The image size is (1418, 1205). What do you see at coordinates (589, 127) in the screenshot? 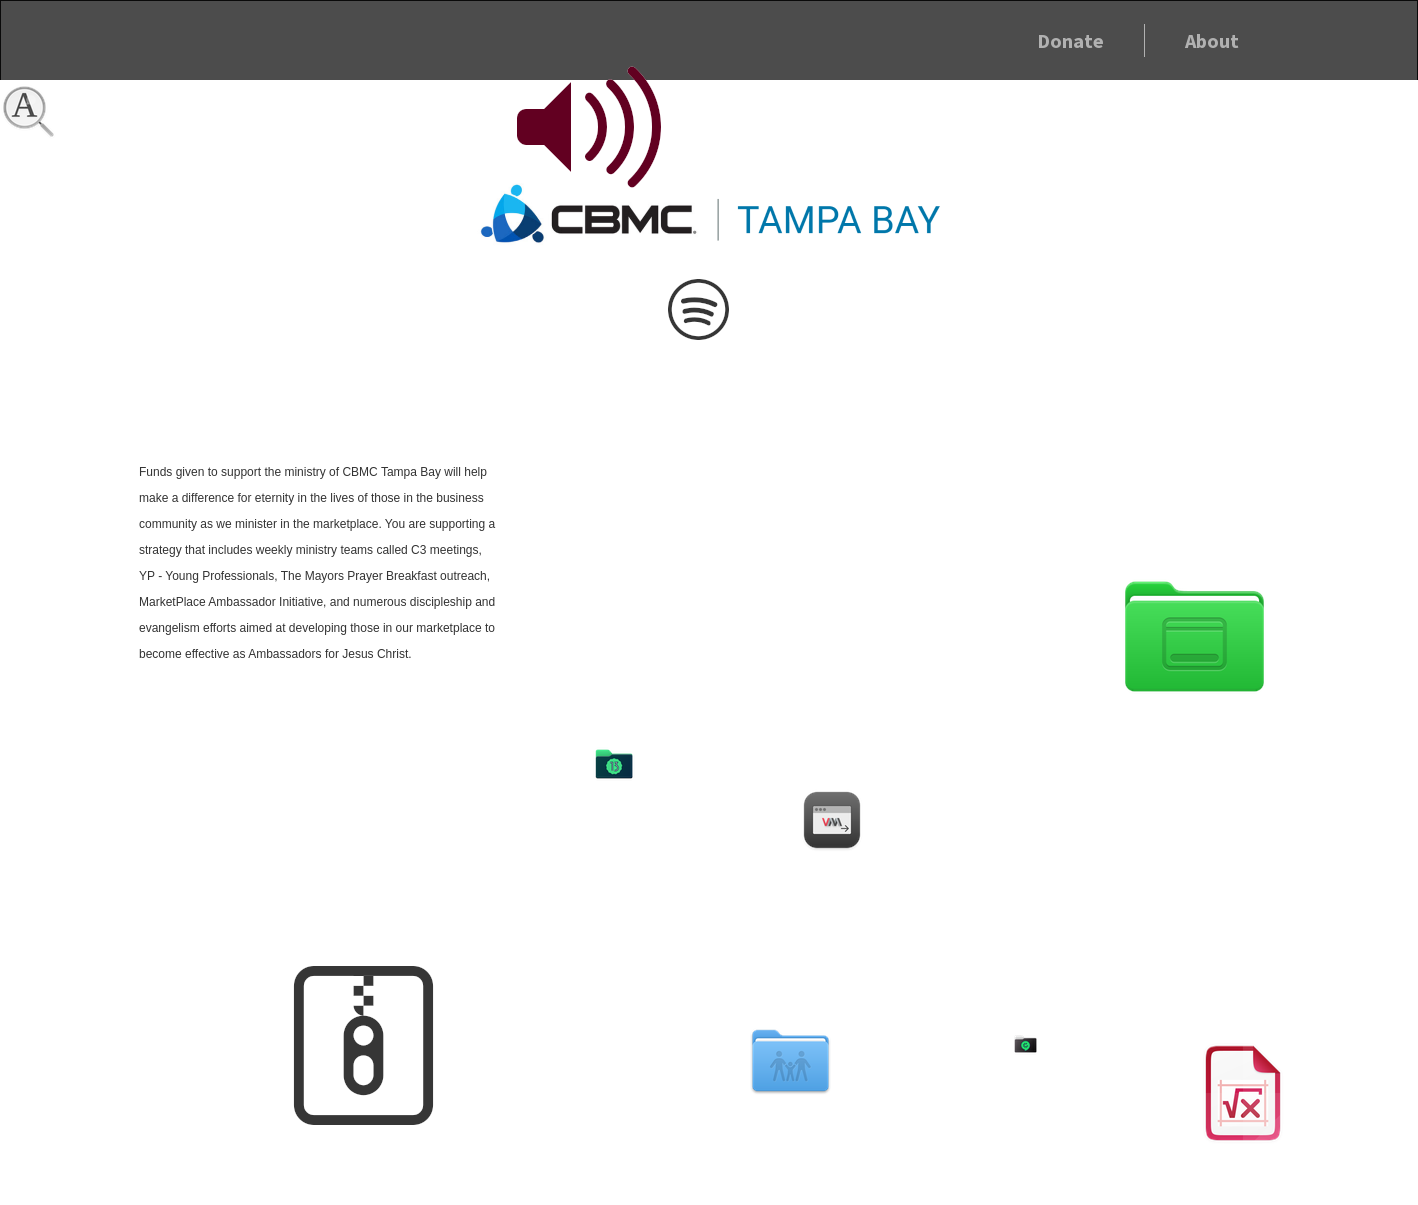
I see `adjust speaker or audio output settings` at bounding box center [589, 127].